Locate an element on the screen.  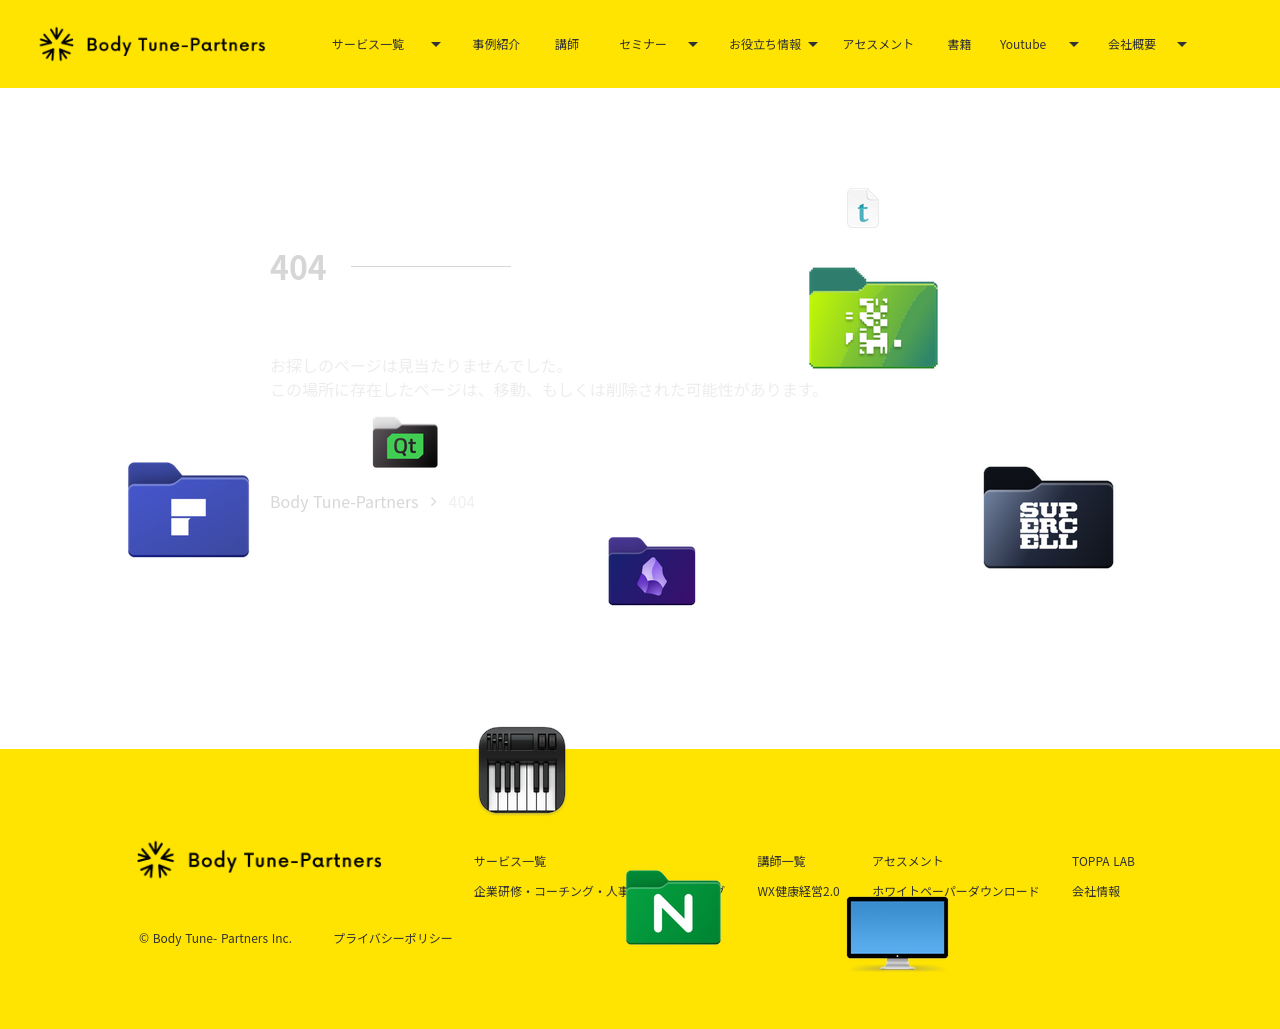
connect to an external display is located at coordinates (897, 922).